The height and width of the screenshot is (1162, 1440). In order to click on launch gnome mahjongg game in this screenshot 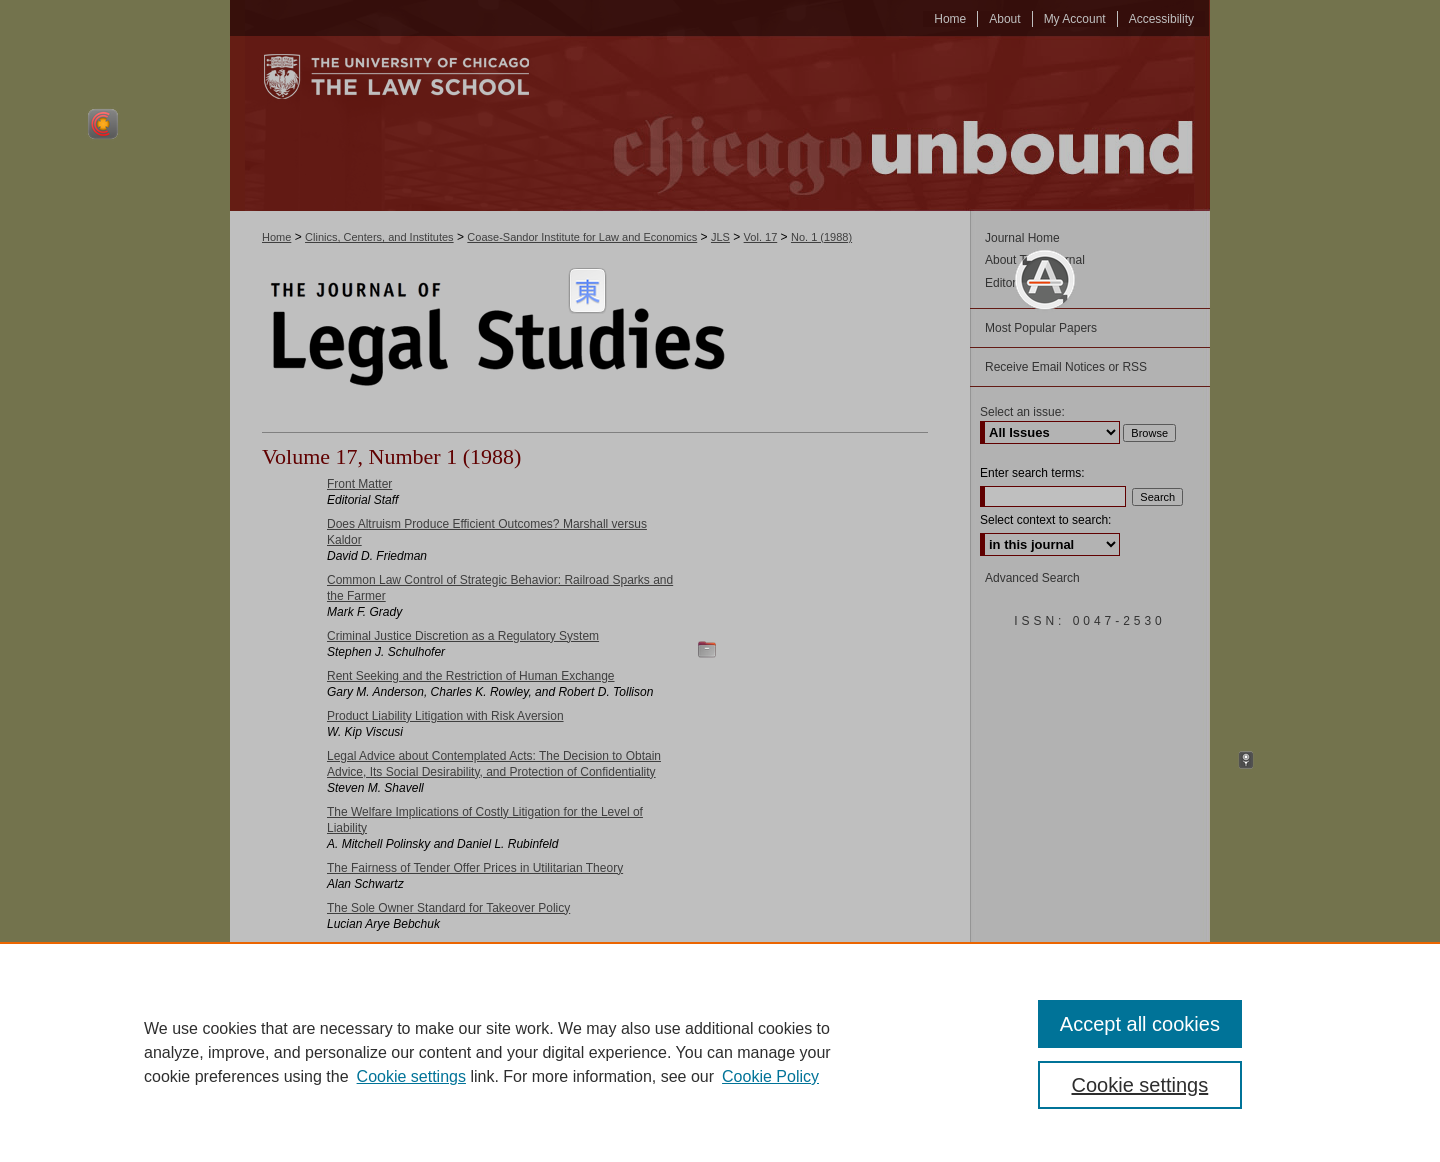, I will do `click(587, 290)`.